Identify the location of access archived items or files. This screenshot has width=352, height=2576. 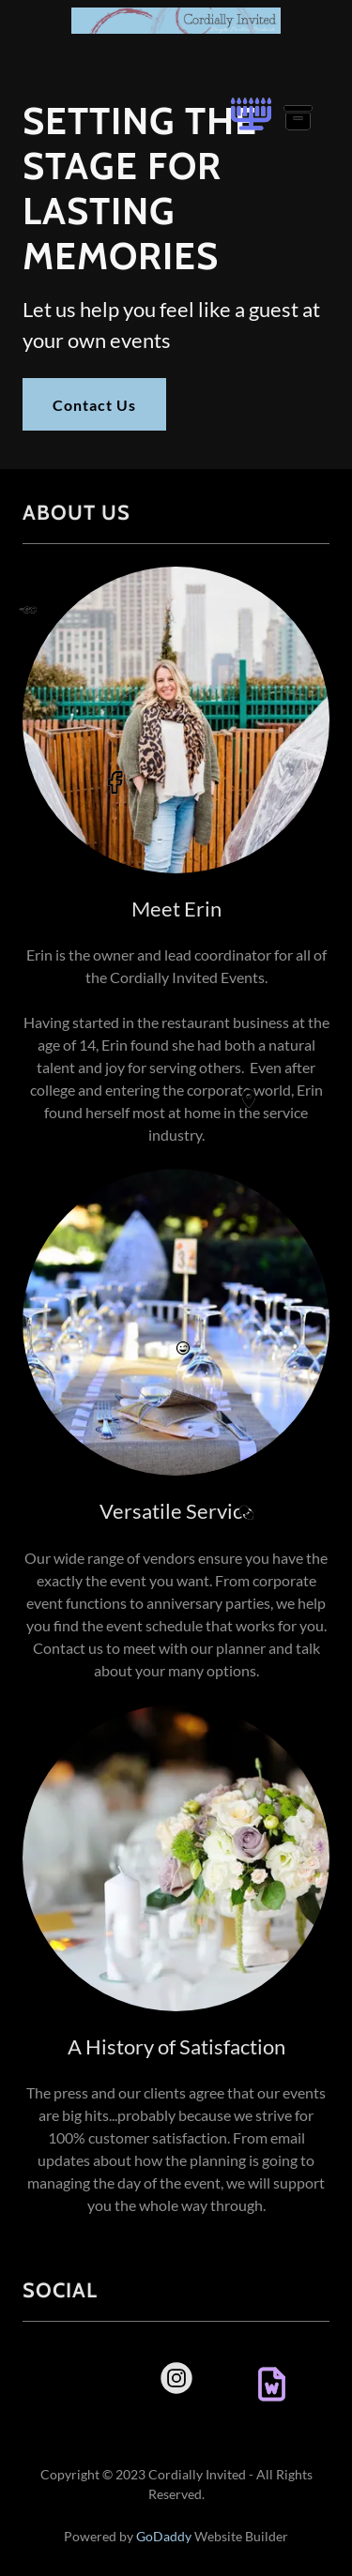
(298, 117).